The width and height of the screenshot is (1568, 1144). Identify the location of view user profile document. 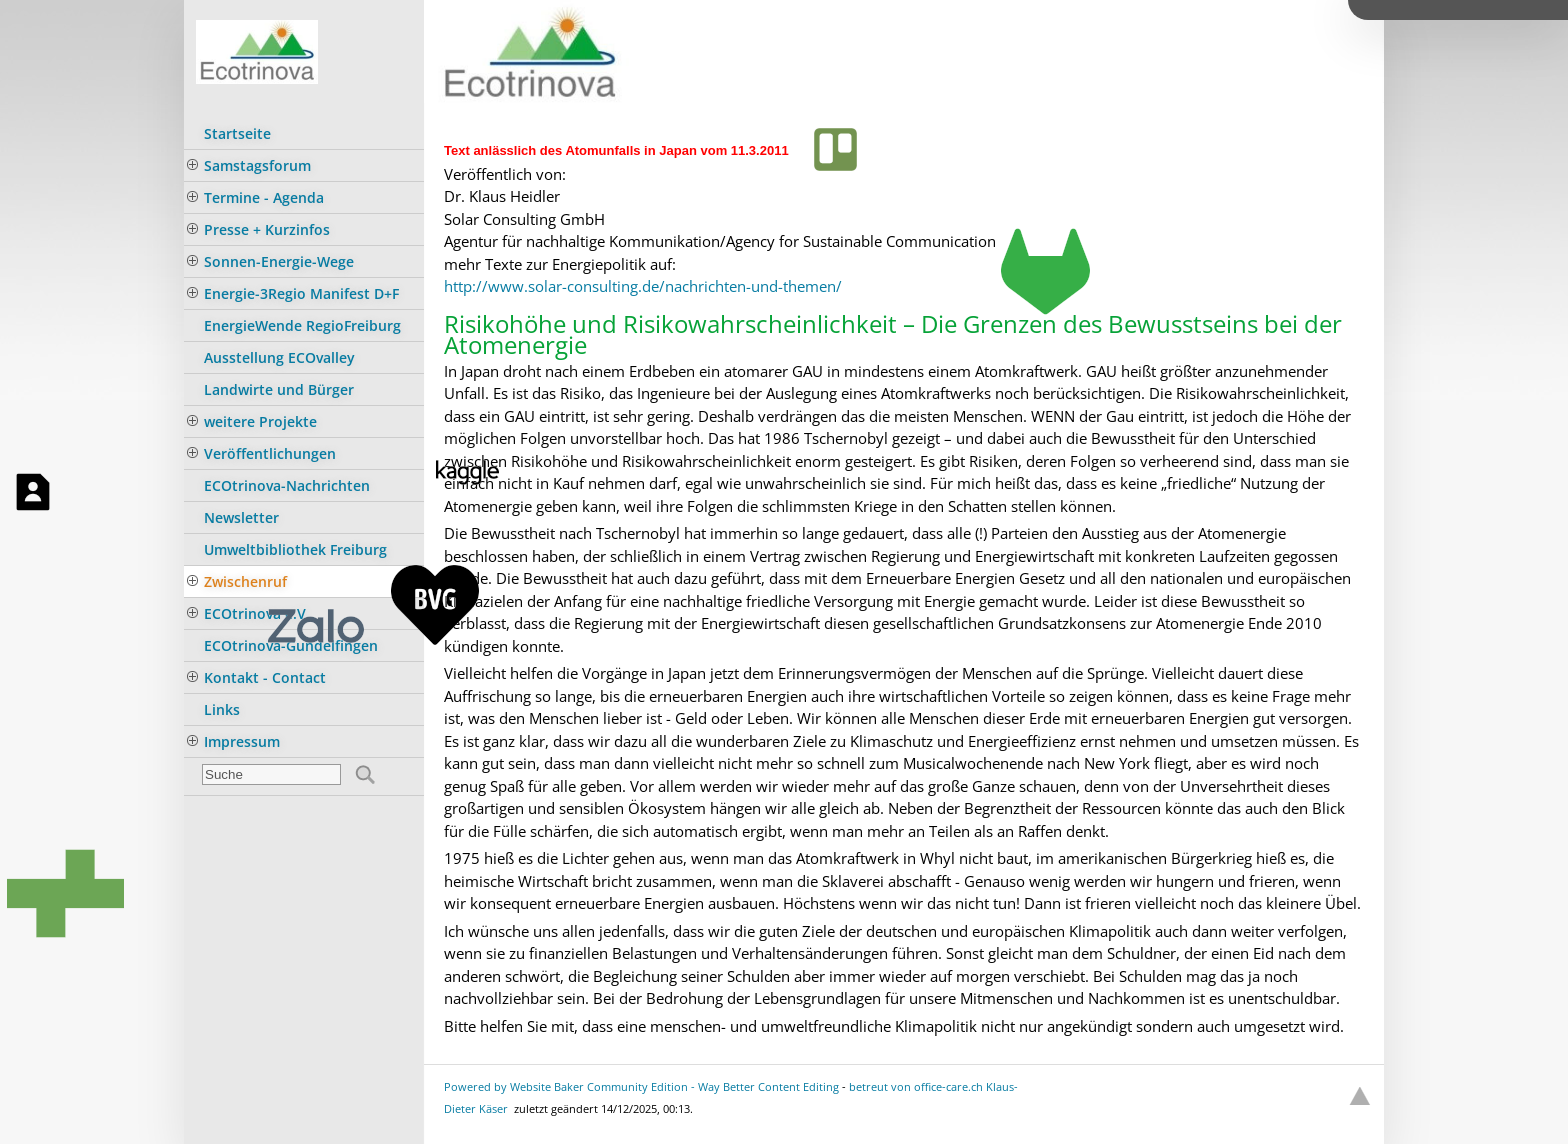
(33, 492).